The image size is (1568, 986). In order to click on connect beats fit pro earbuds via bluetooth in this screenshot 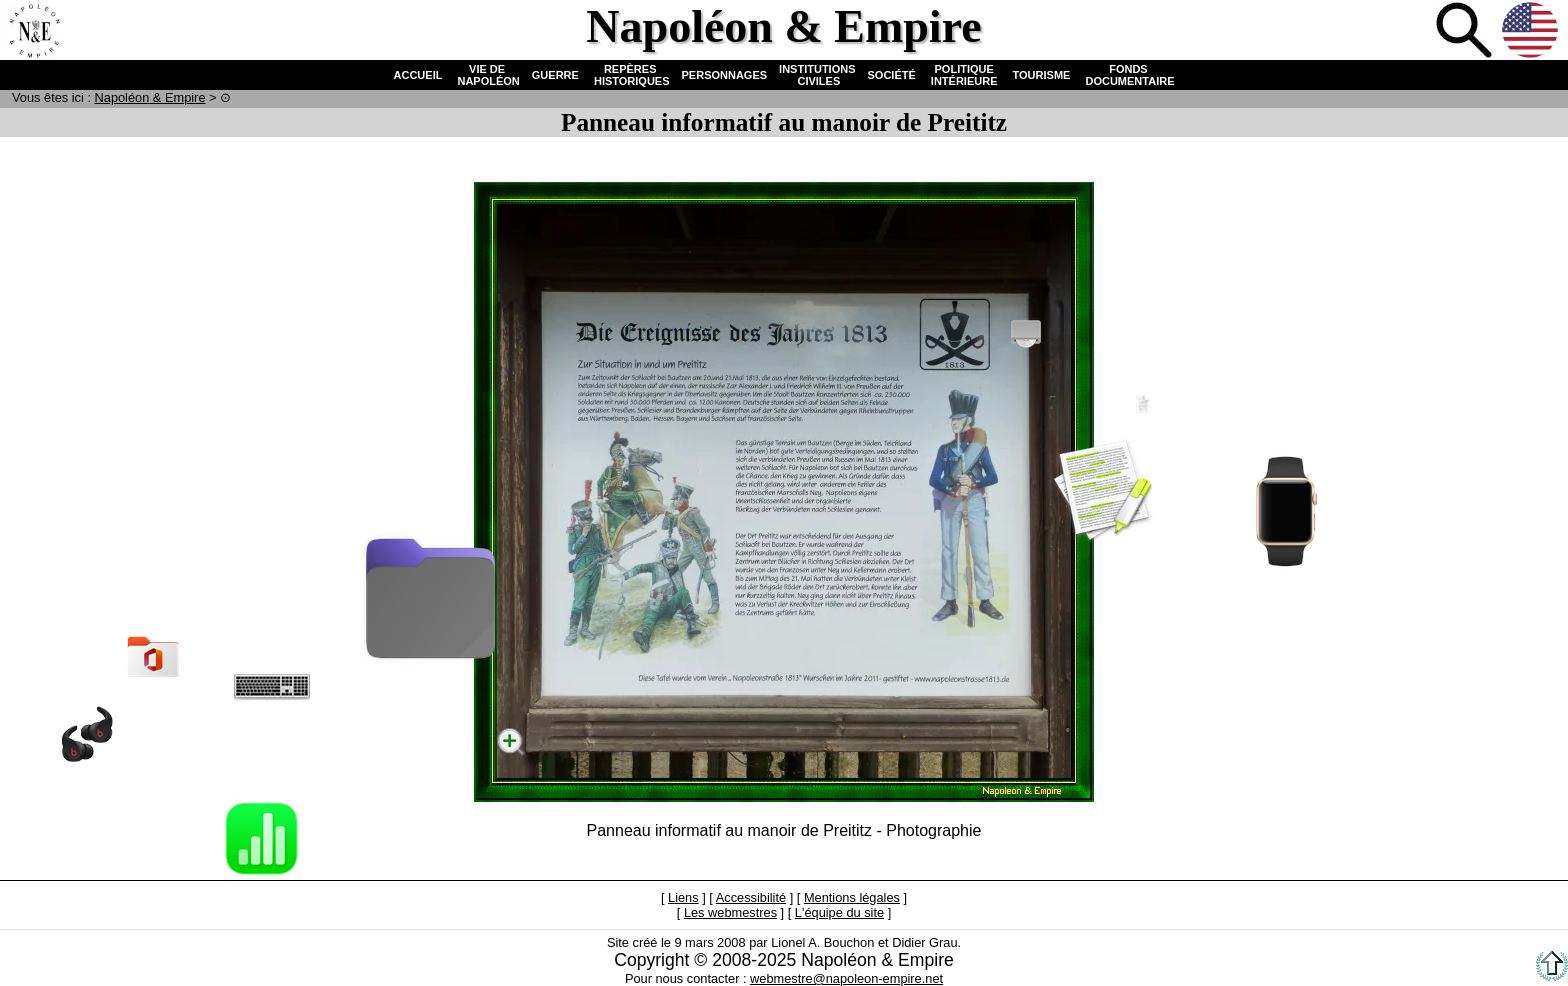, I will do `click(87, 735)`.